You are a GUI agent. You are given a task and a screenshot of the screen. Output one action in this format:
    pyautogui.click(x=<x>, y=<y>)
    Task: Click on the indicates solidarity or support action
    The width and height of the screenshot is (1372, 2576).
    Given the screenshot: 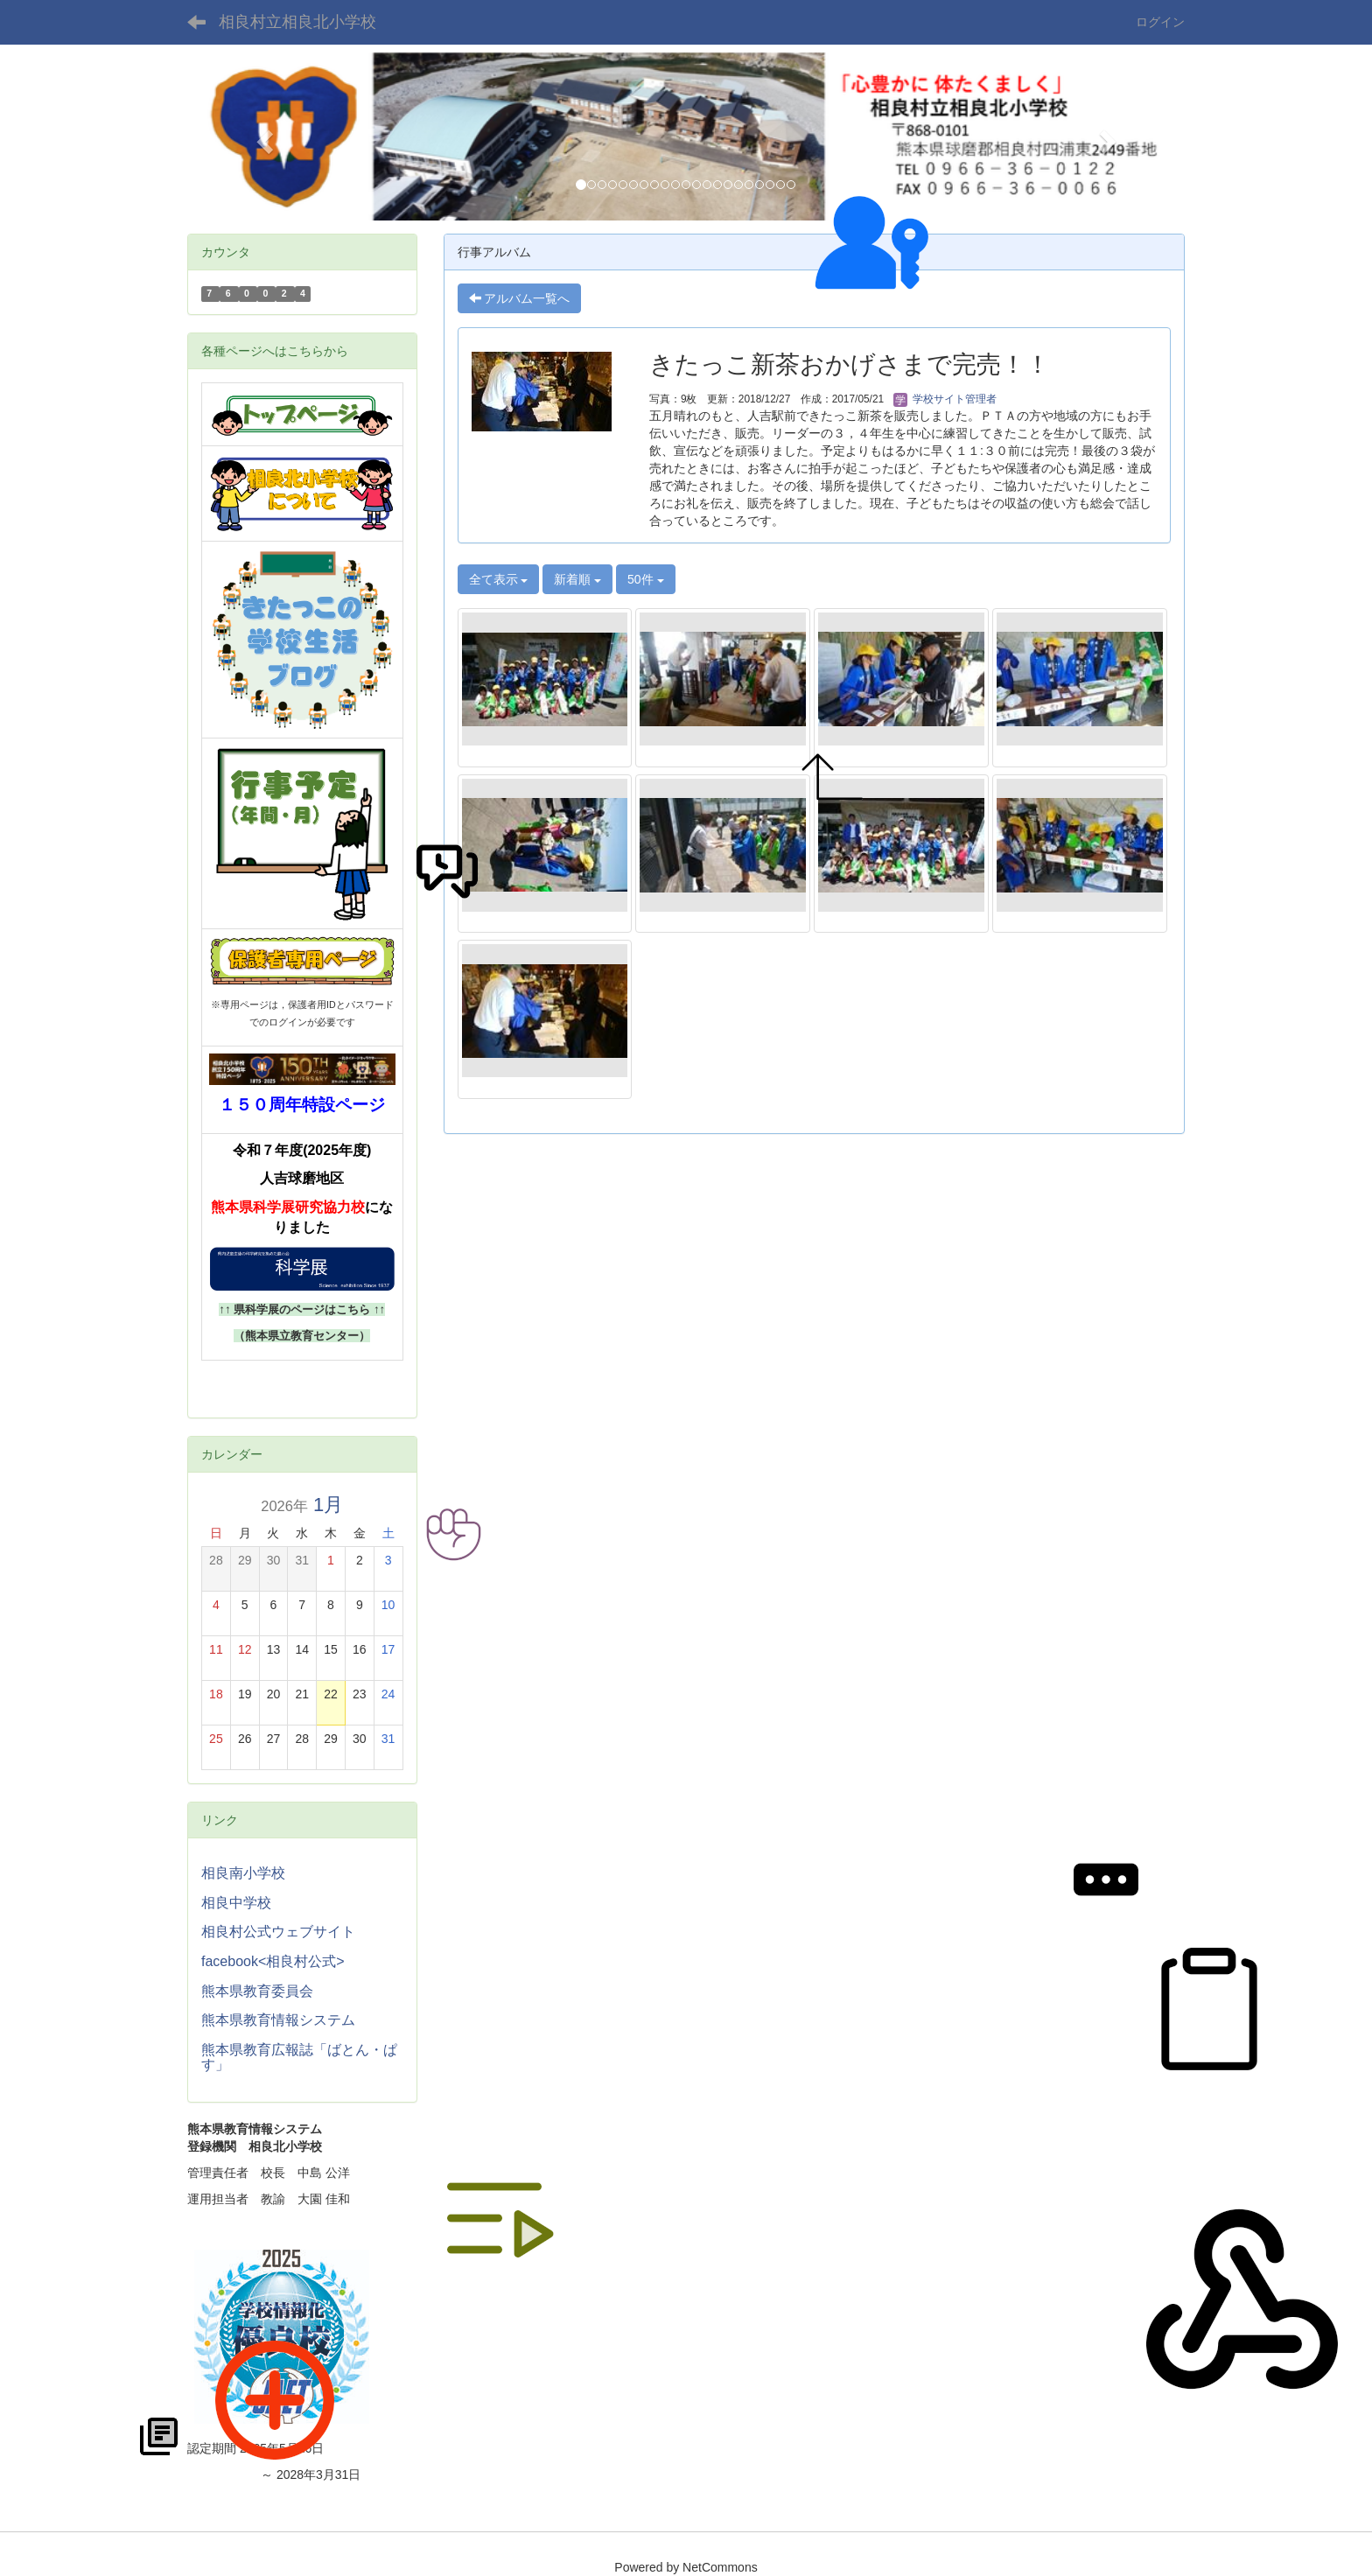 What is the action you would take?
    pyautogui.click(x=453, y=1533)
    